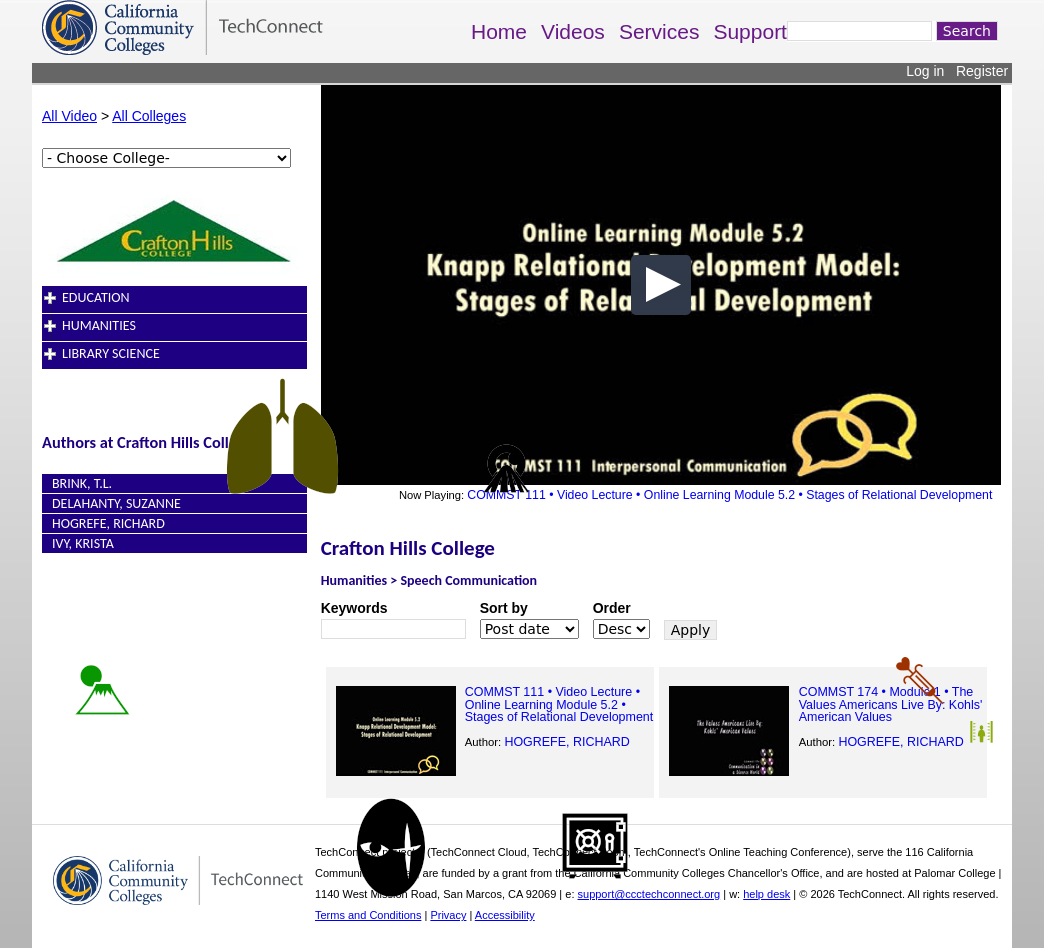 The height and width of the screenshot is (948, 1044). What do you see at coordinates (595, 846) in the screenshot?
I see `access secure storage or vault` at bounding box center [595, 846].